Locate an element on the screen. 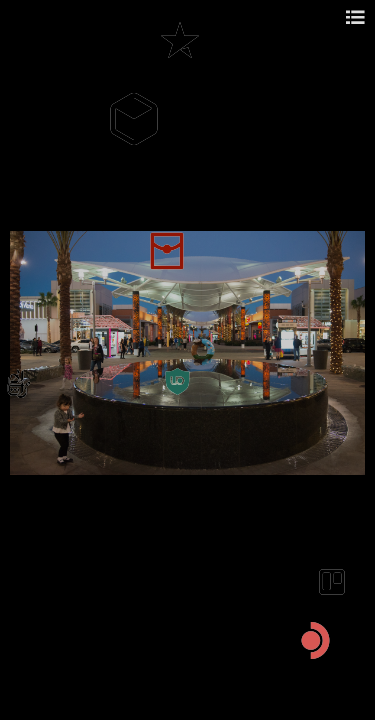 This screenshot has height=720, width=375. flatpak package manager logo is located at coordinates (134, 119).